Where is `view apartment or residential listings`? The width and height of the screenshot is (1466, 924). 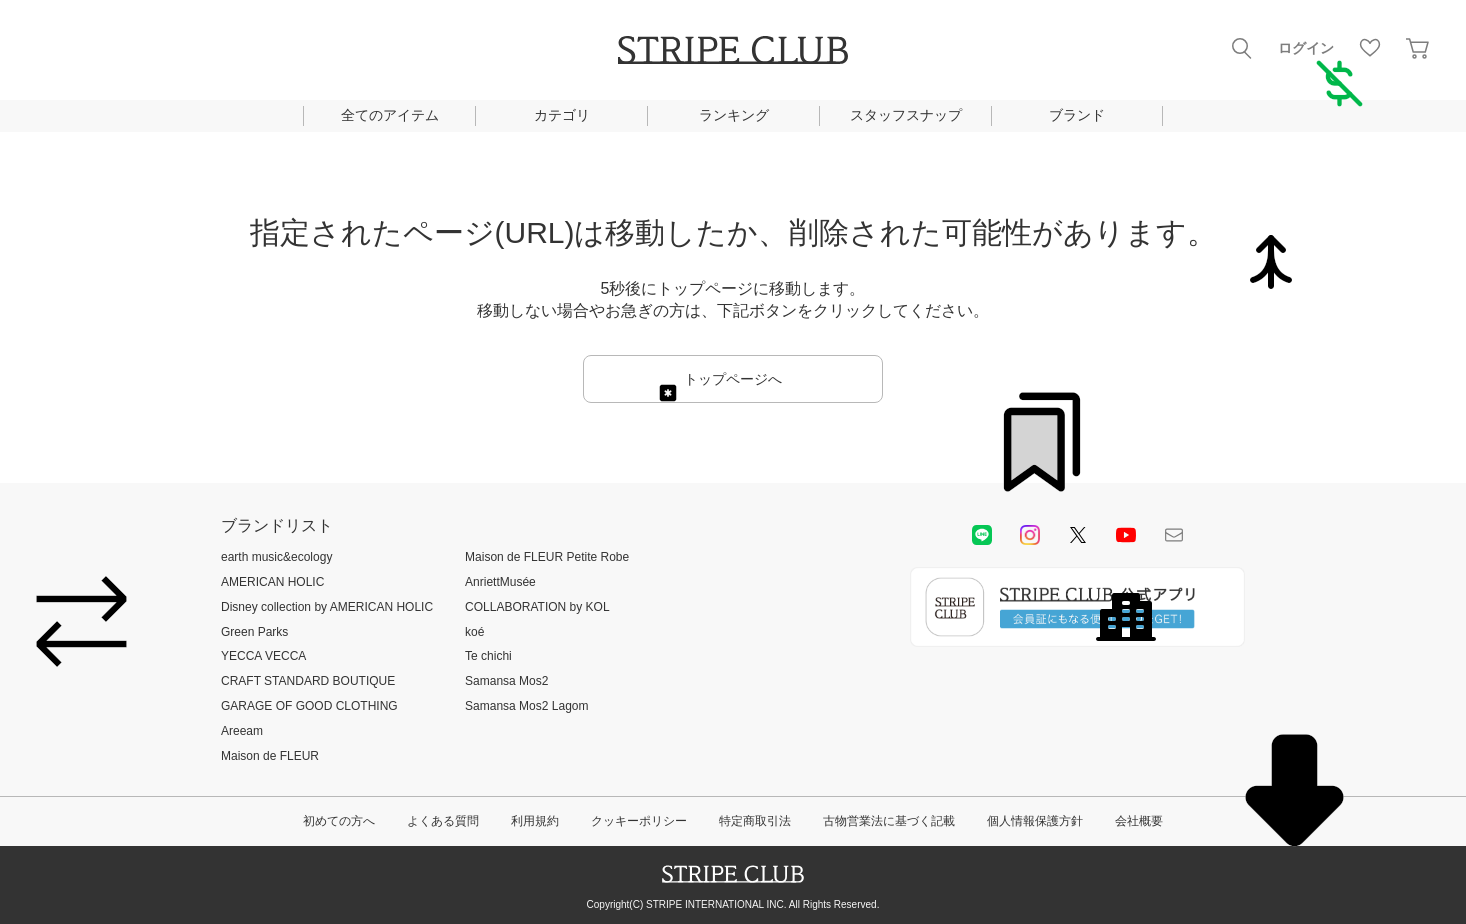
view apartment or residential listings is located at coordinates (1126, 617).